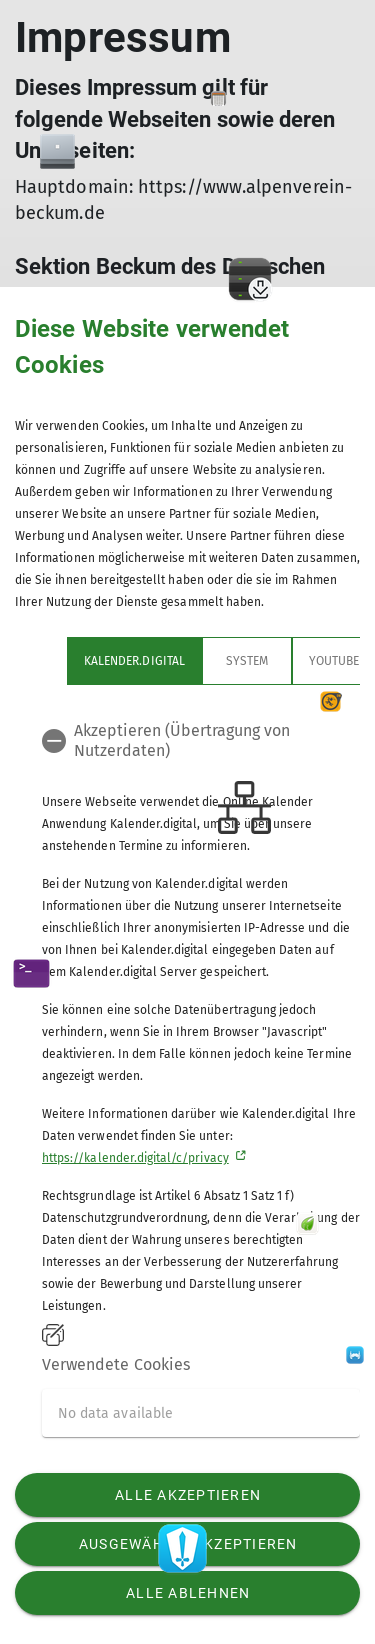 The height and width of the screenshot is (1644, 375). What do you see at coordinates (244, 807) in the screenshot?
I see `view wired network connections` at bounding box center [244, 807].